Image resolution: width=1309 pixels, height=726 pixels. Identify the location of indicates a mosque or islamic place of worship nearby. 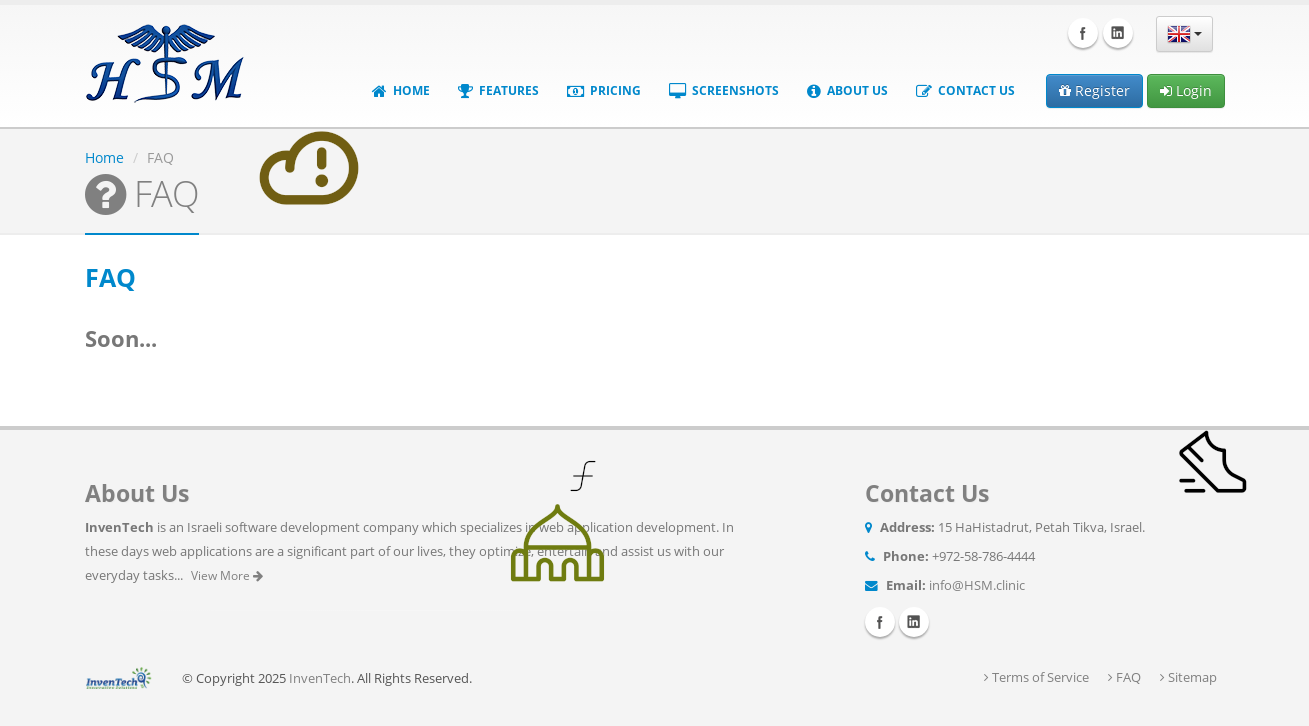
(557, 547).